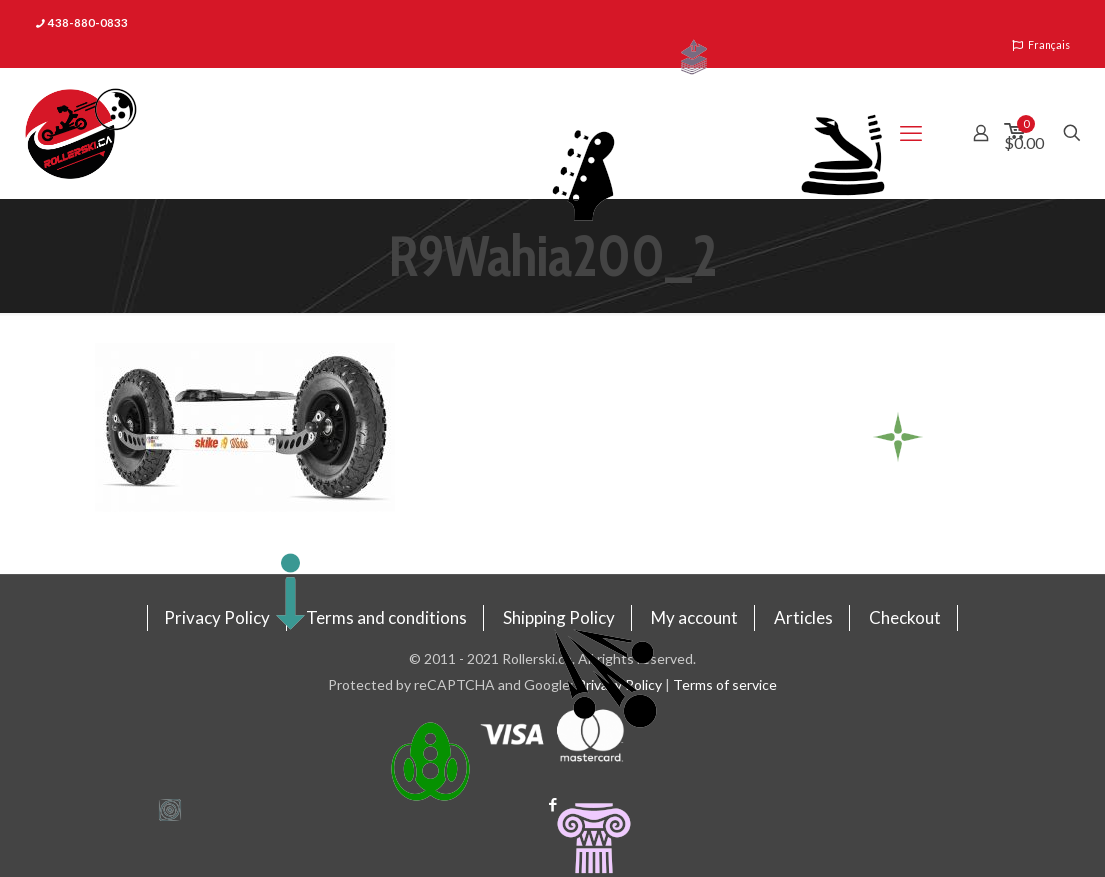  What do you see at coordinates (843, 155) in the screenshot?
I see `indicates danger or hazard warning` at bounding box center [843, 155].